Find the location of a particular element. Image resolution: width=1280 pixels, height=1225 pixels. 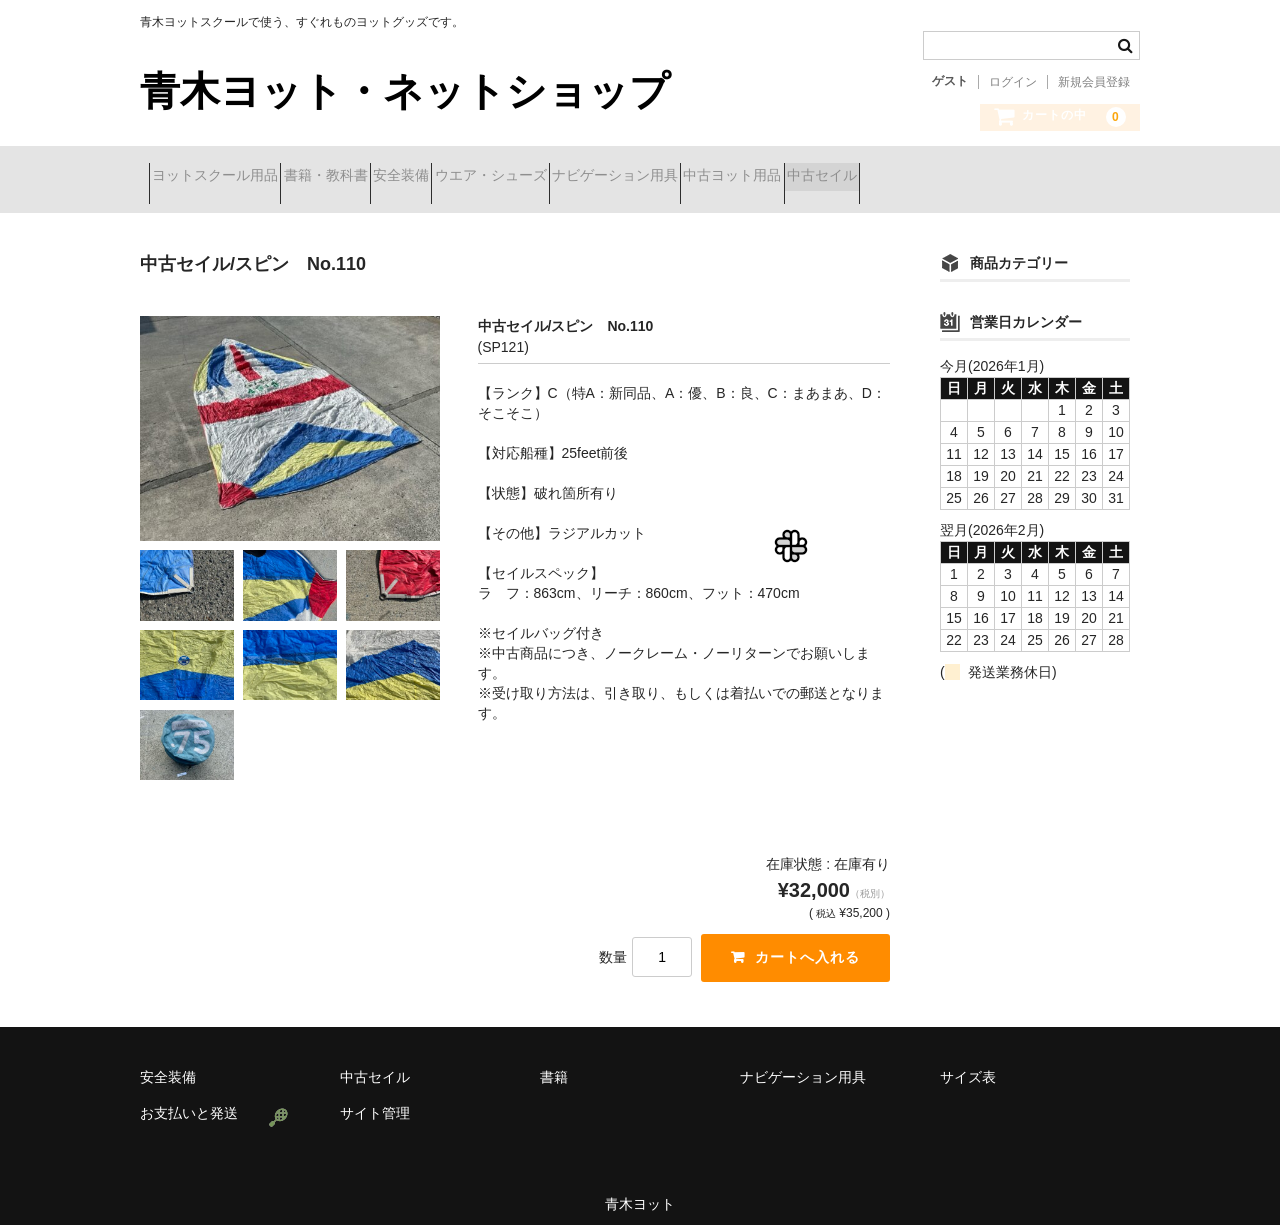

access tennis or racquet sports features is located at coordinates (278, 1118).